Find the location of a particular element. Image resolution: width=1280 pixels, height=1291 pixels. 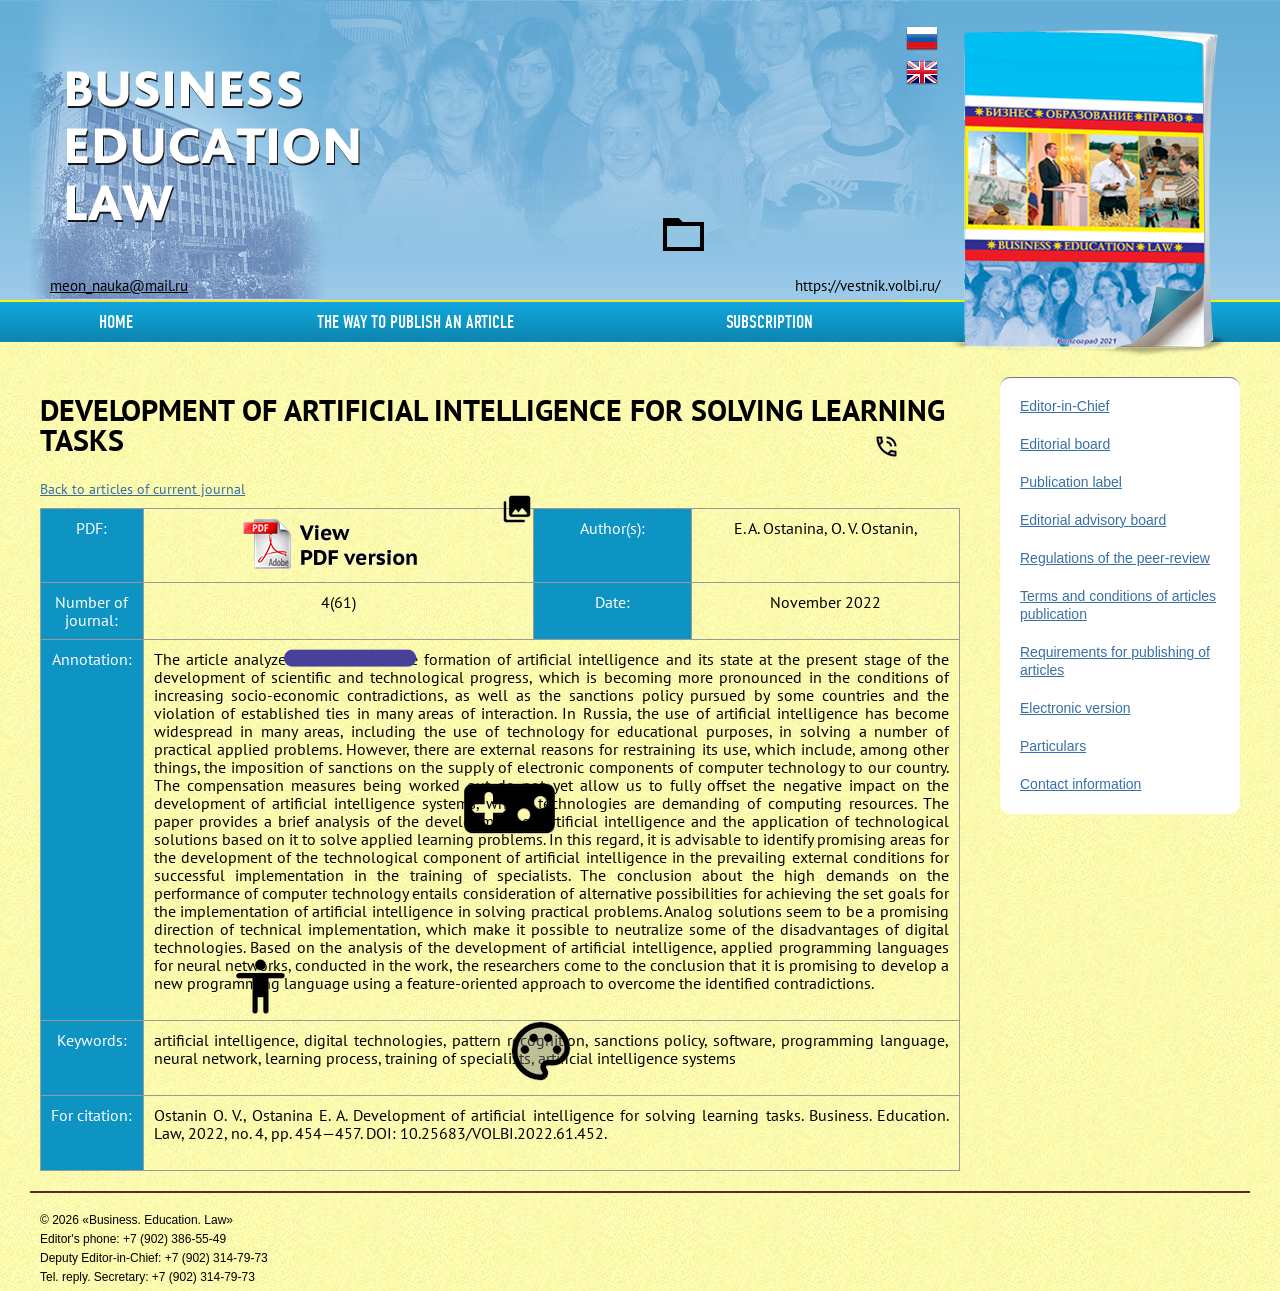

open folder to view contents is located at coordinates (683, 234).